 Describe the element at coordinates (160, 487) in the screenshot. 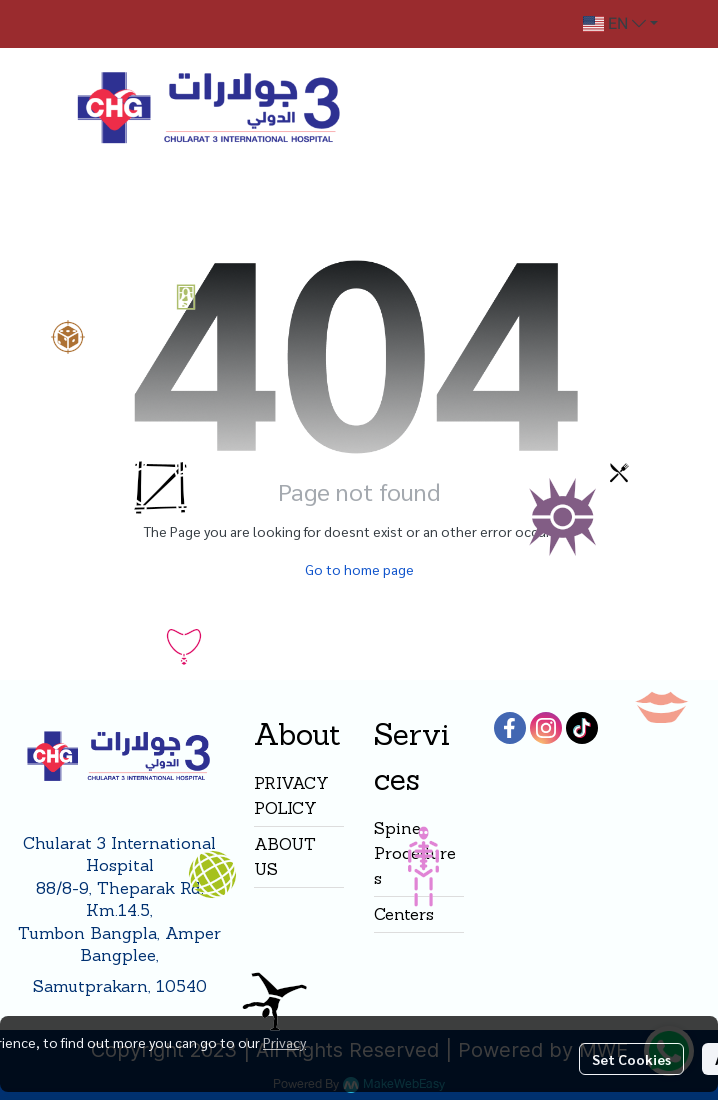

I see `frame or crop an image` at that location.